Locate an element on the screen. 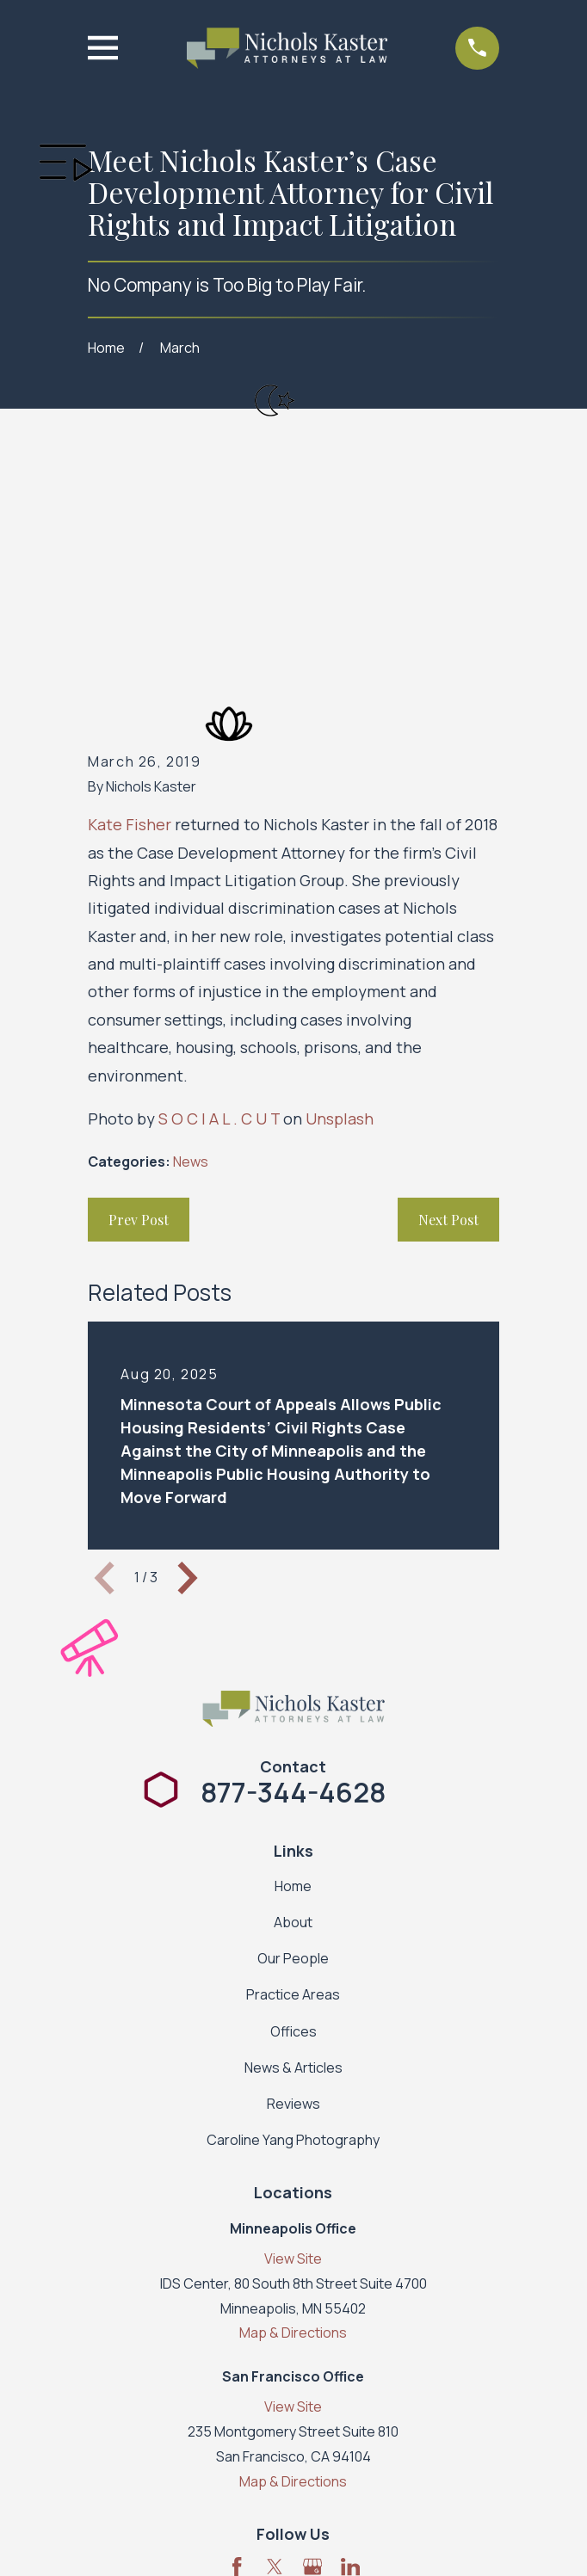  explore or discover new content is located at coordinates (90, 1647).